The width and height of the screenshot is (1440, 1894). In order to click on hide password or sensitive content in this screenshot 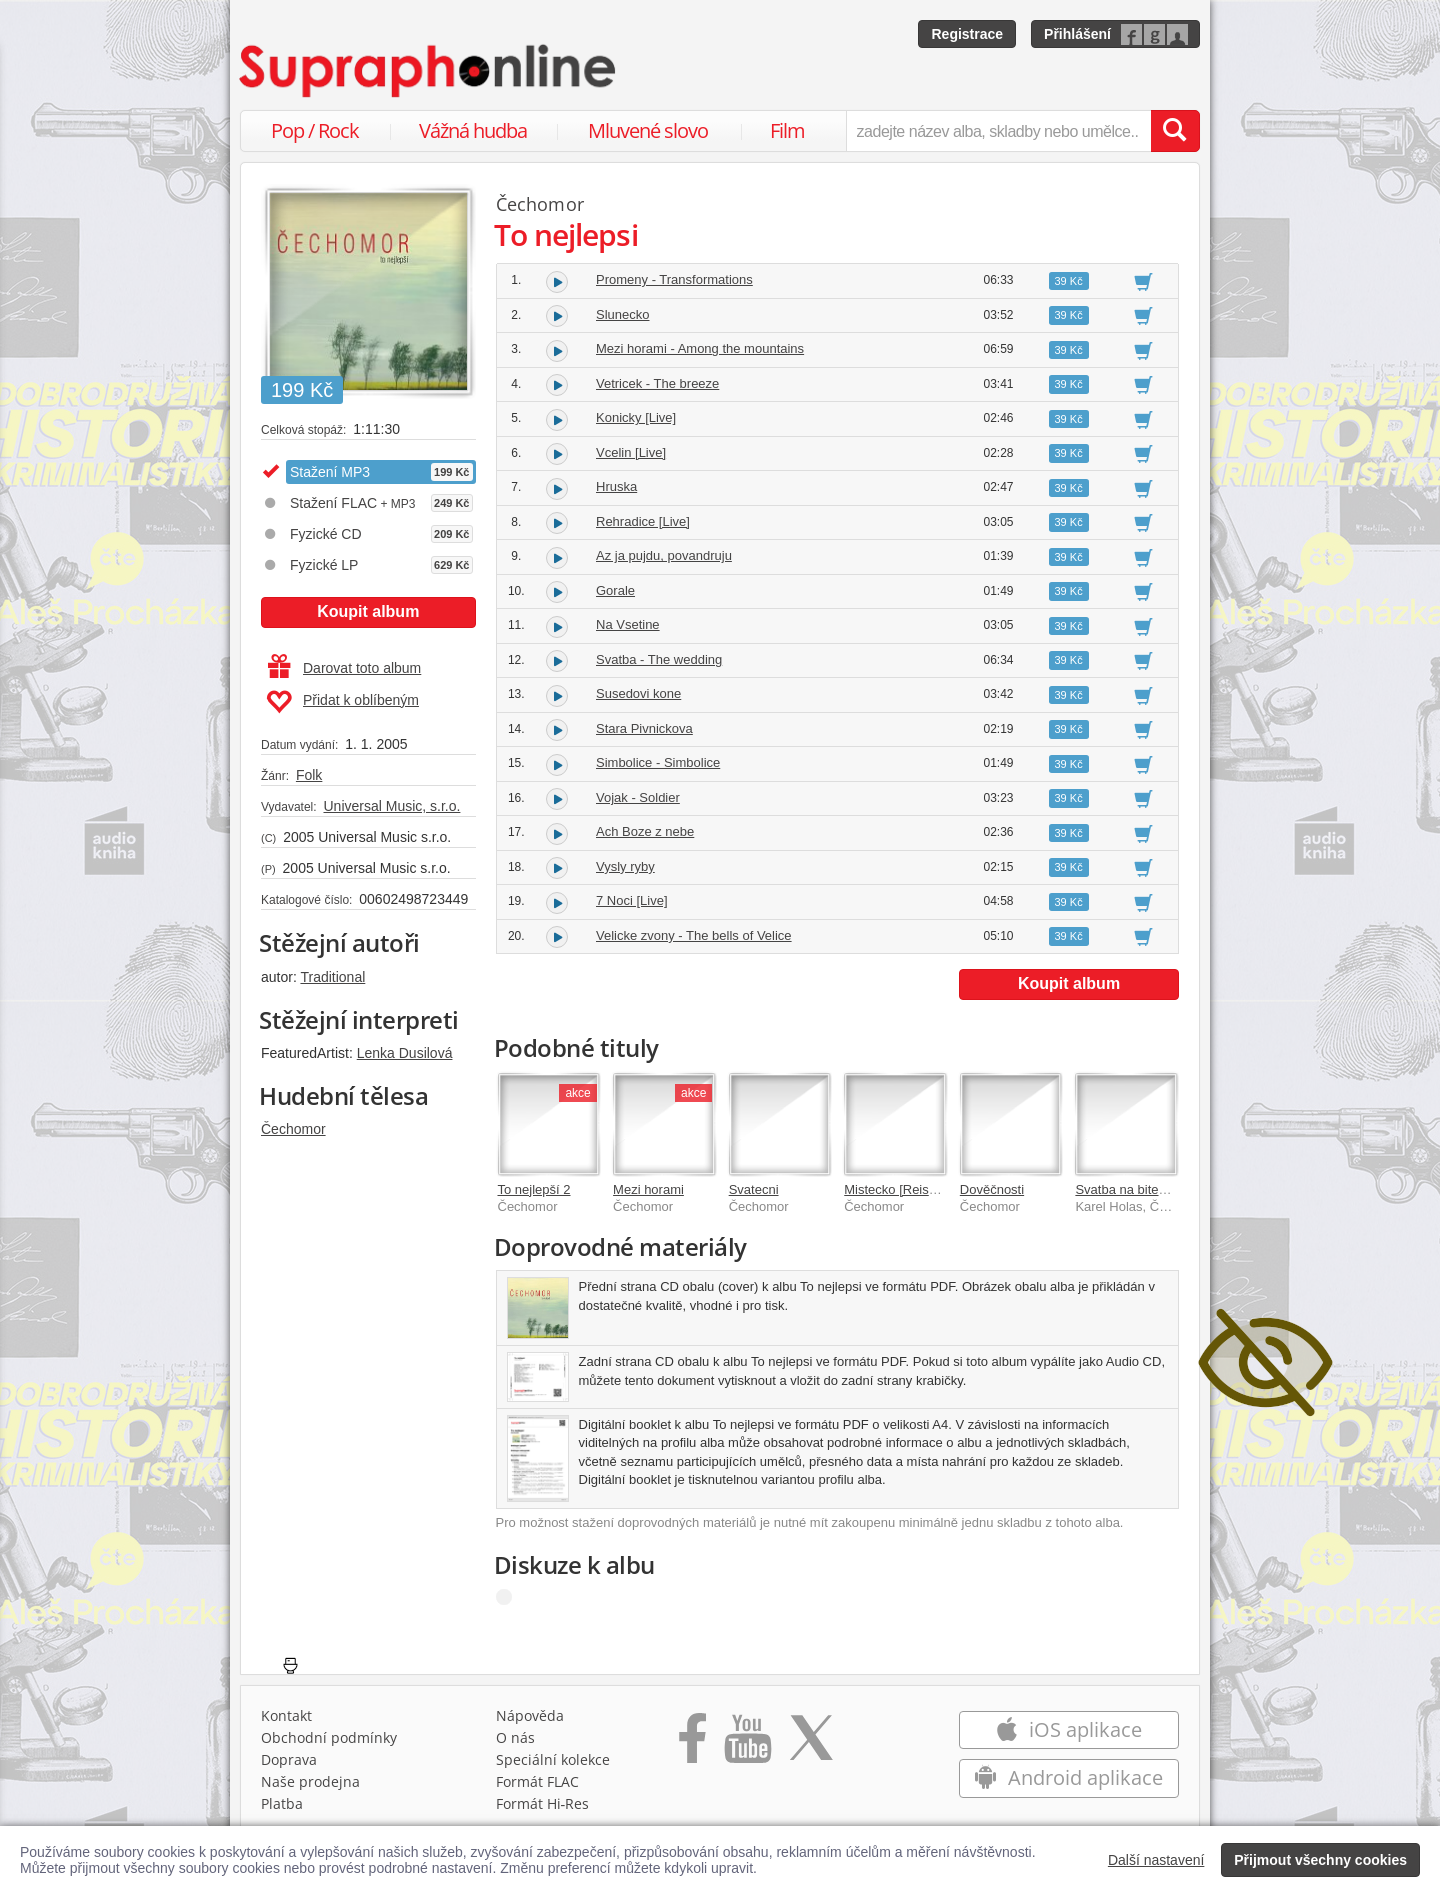, I will do `click(1265, 1362)`.